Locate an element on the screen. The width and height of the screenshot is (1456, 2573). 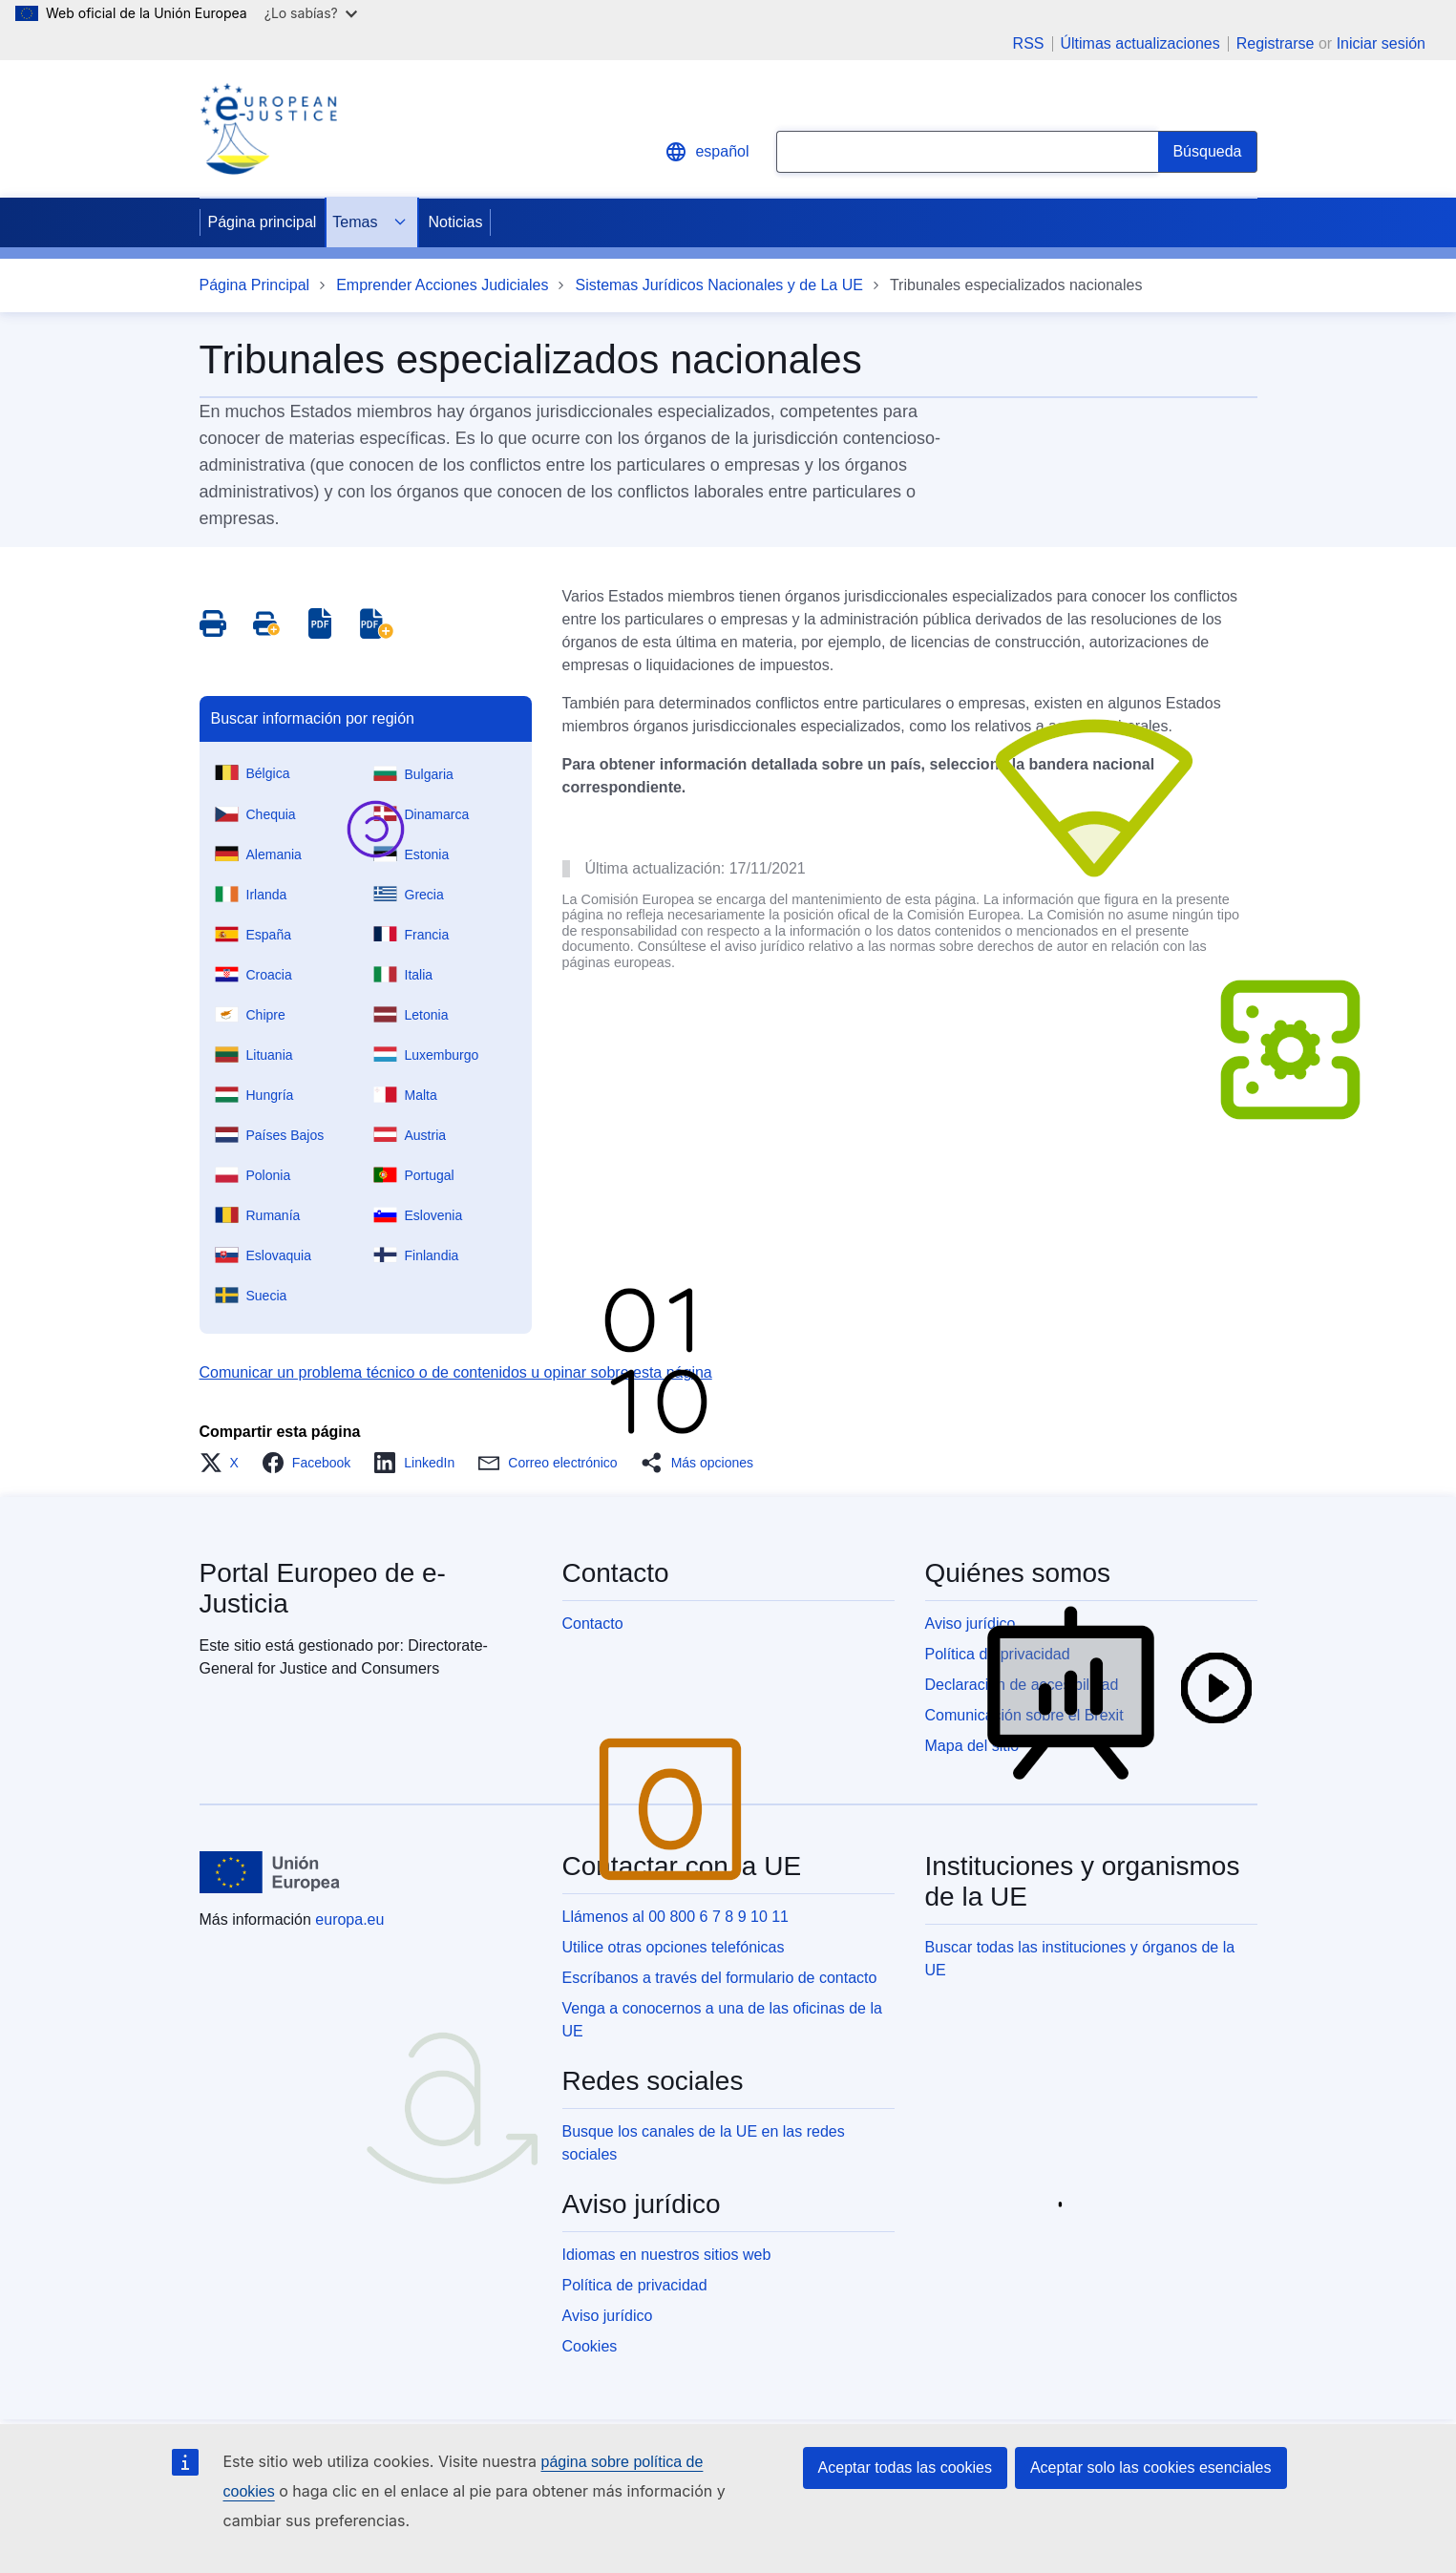
indicates no cellular signal available is located at coordinates (1084, 2185).